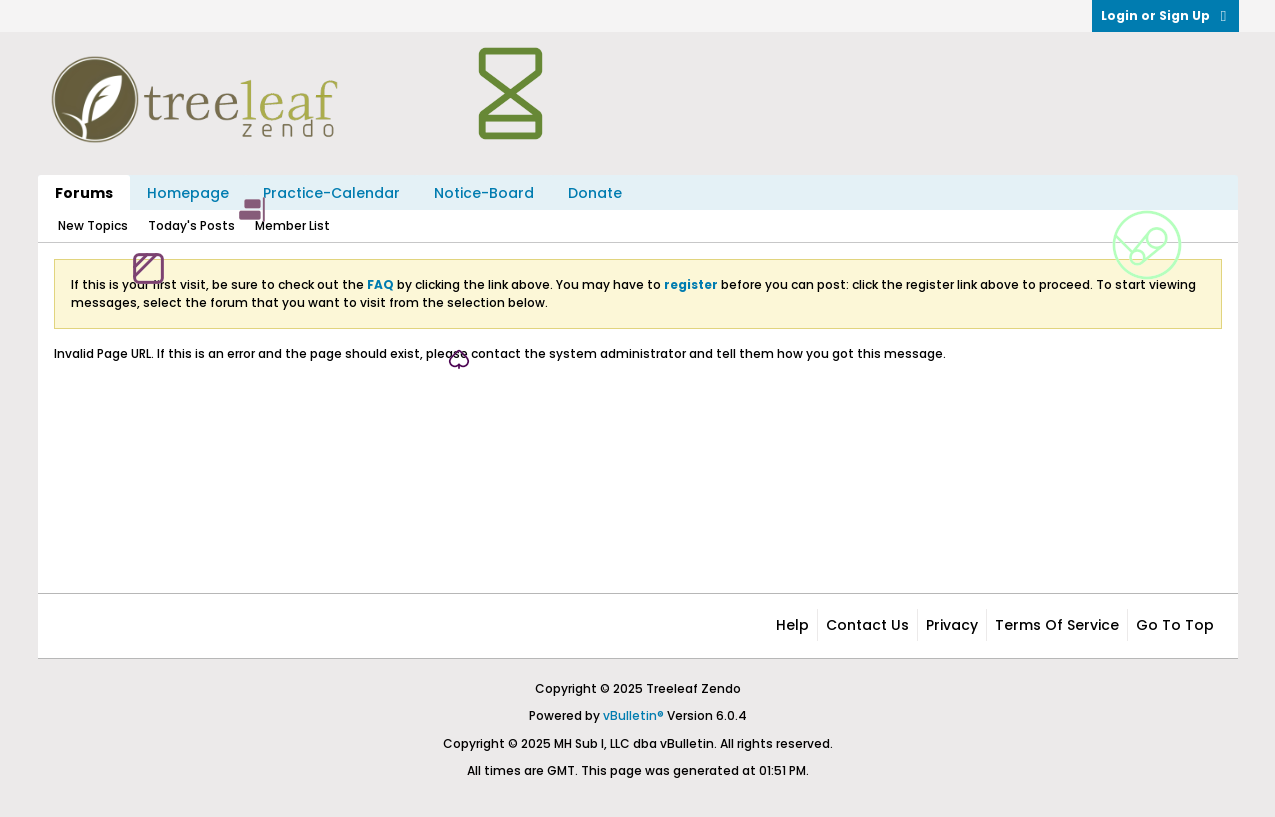  I want to click on dry in shade laundry care instruction, so click(148, 268).